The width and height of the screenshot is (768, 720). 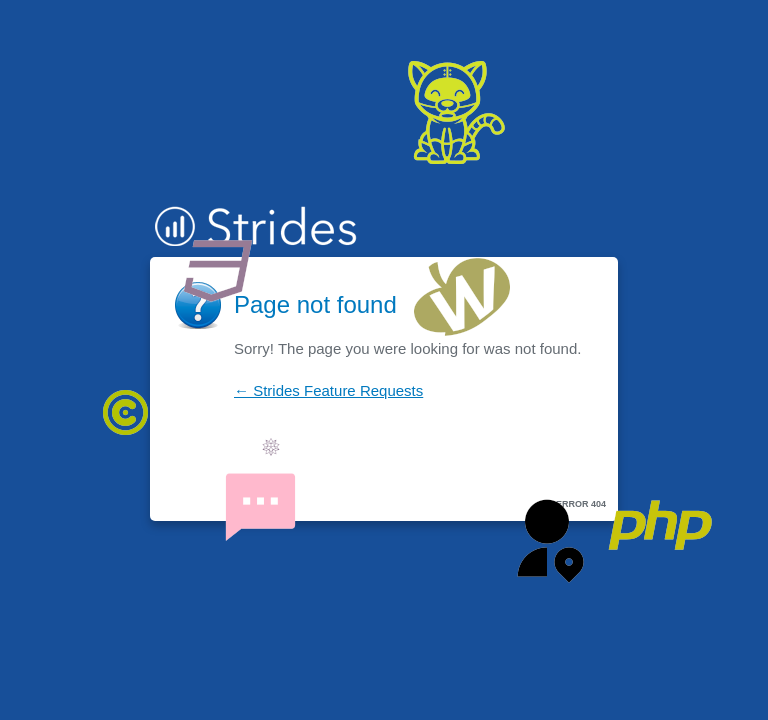 What do you see at coordinates (271, 447) in the screenshot?
I see `open wolfram alpha` at bounding box center [271, 447].